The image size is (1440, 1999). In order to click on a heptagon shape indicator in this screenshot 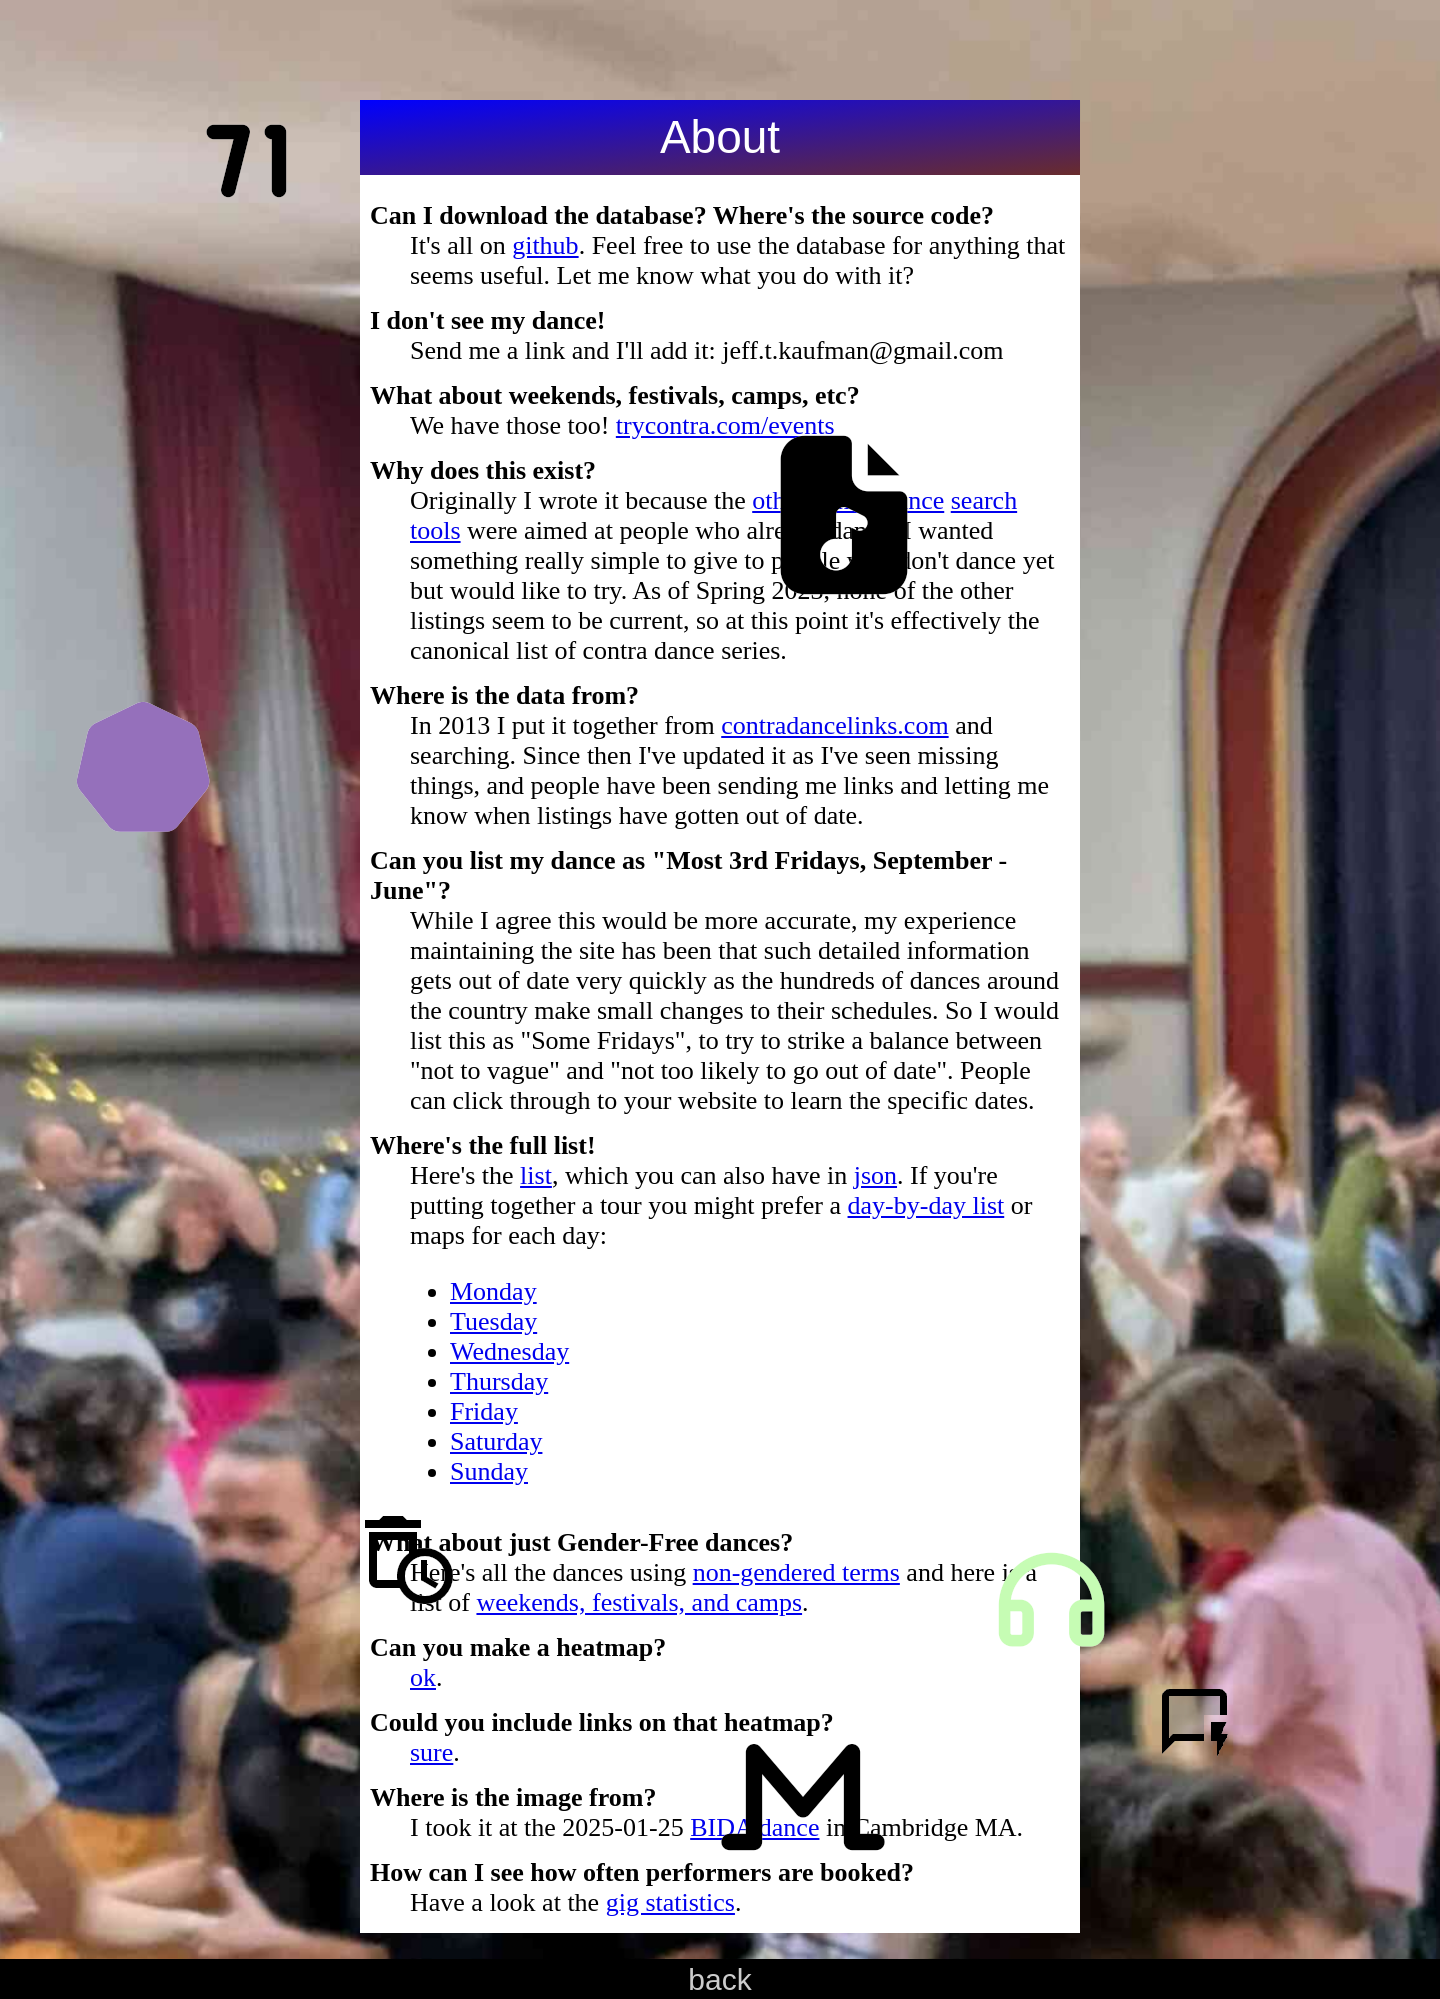, I will do `click(143, 771)`.